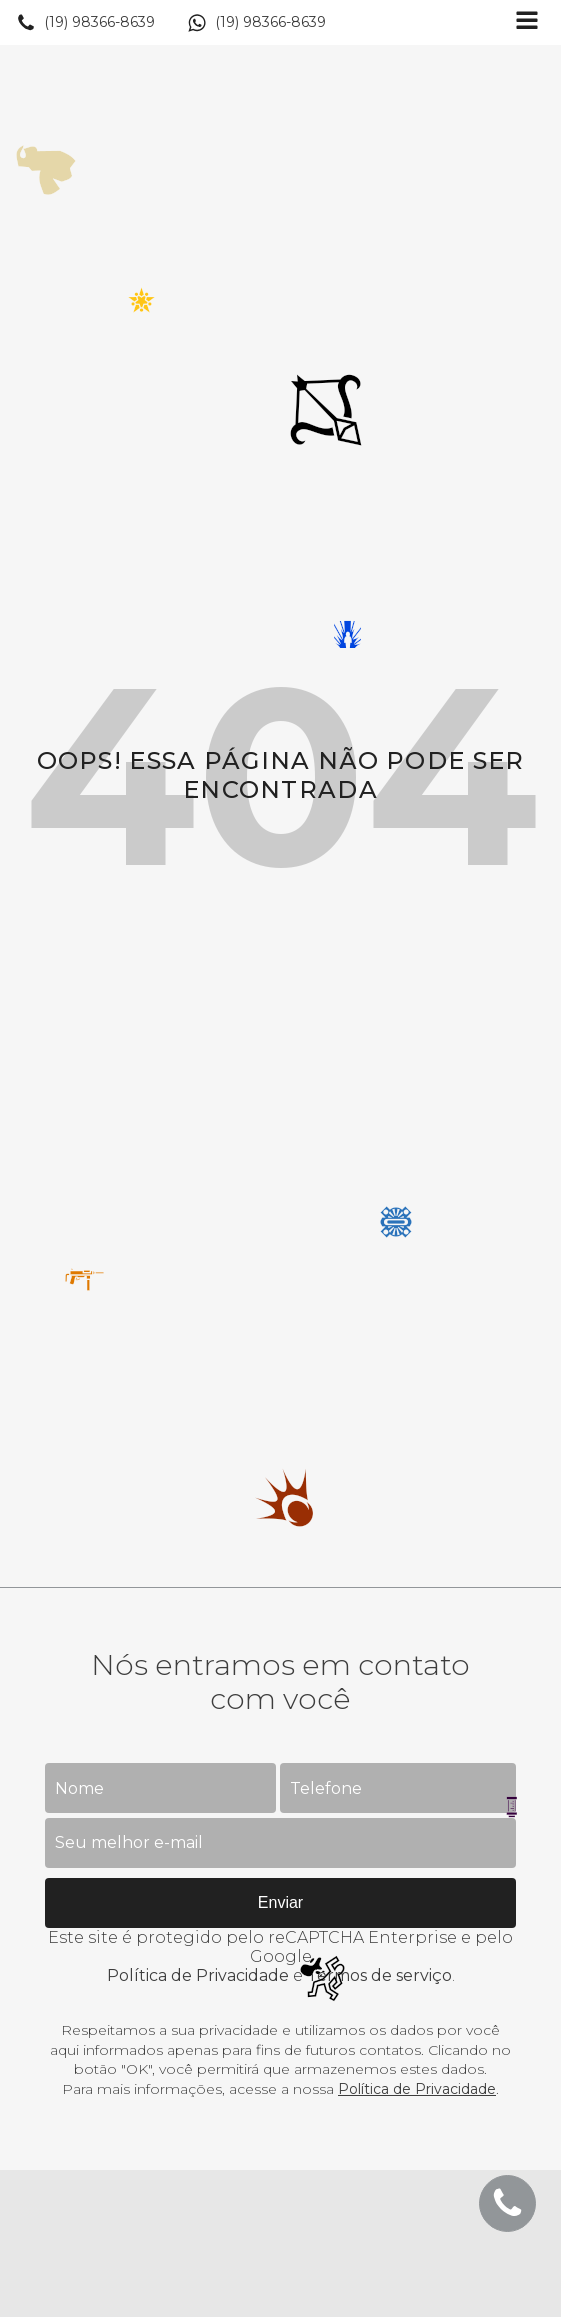 The height and width of the screenshot is (2317, 561). I want to click on decorative tribal or aztec-style game badge, so click(396, 1222).